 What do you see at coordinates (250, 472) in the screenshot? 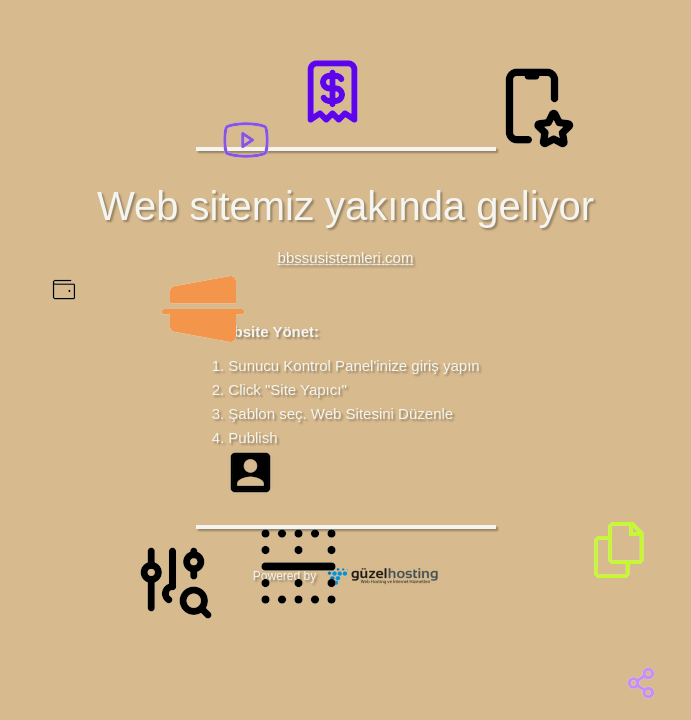
I see `access your account or profile` at bounding box center [250, 472].